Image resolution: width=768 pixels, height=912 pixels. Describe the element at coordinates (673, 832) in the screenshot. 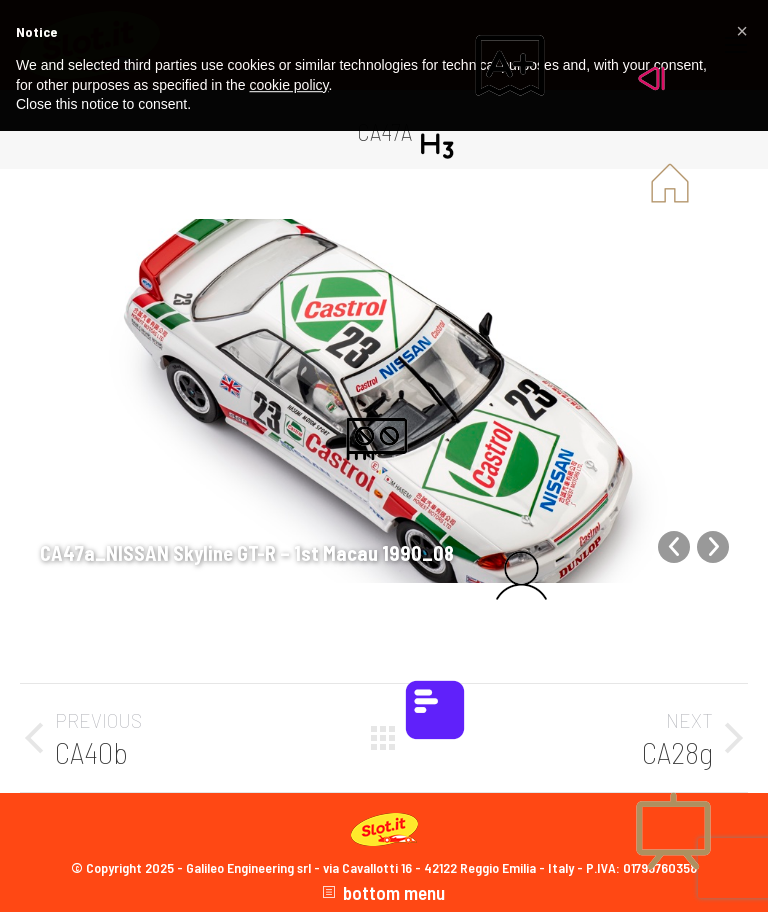

I see `start a presentation or slideshow` at that location.